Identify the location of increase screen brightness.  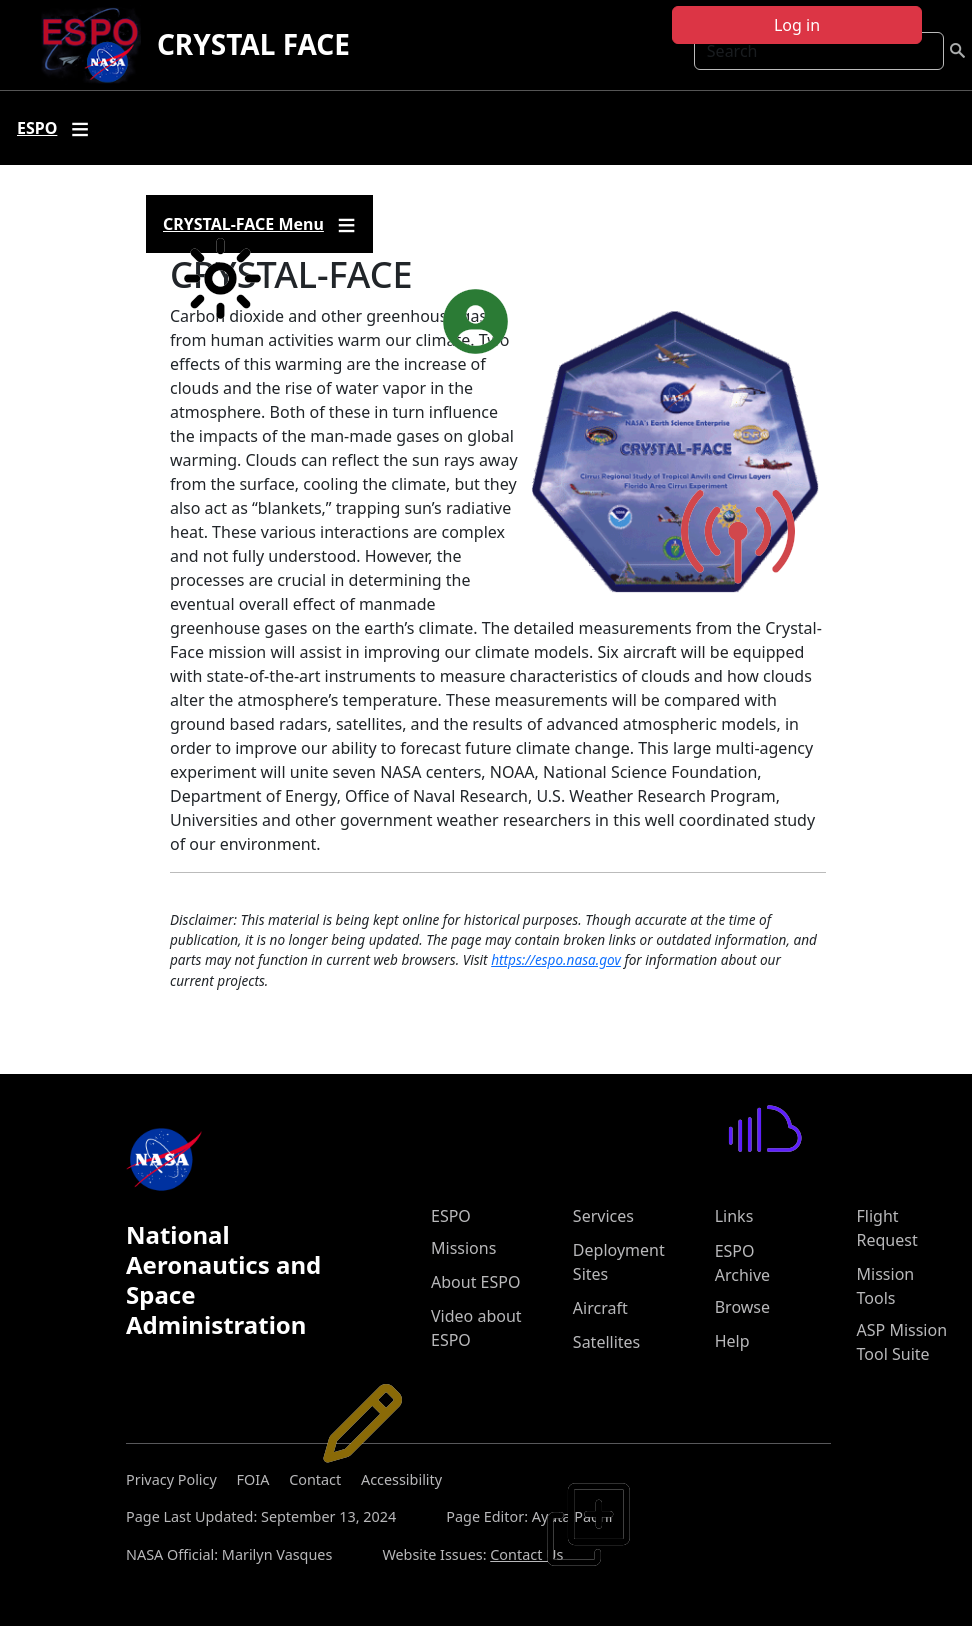
(220, 278).